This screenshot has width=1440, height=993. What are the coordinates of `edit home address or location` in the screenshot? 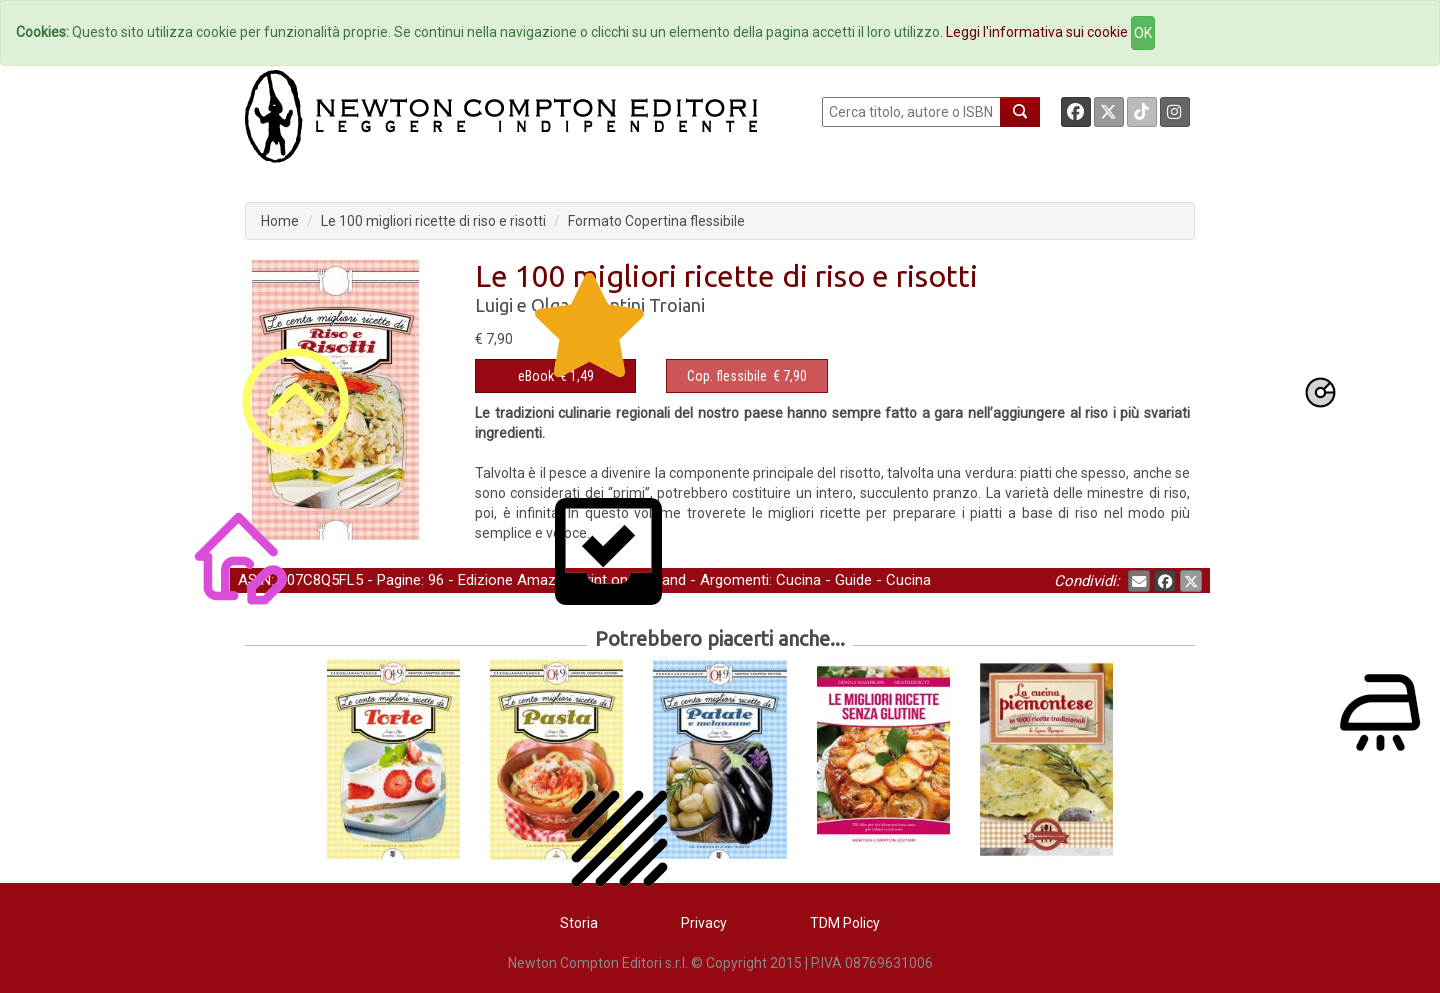 It's located at (238, 556).